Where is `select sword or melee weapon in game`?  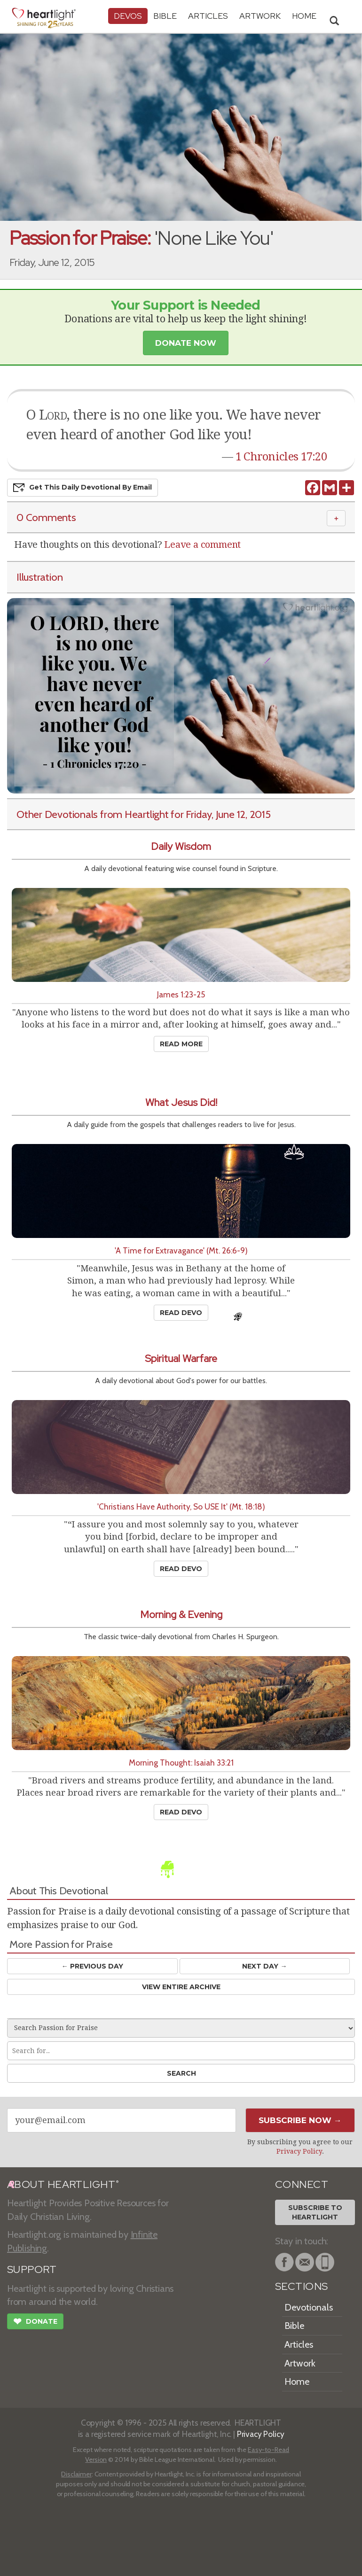 select sword or melee weapon in game is located at coordinates (267, 661).